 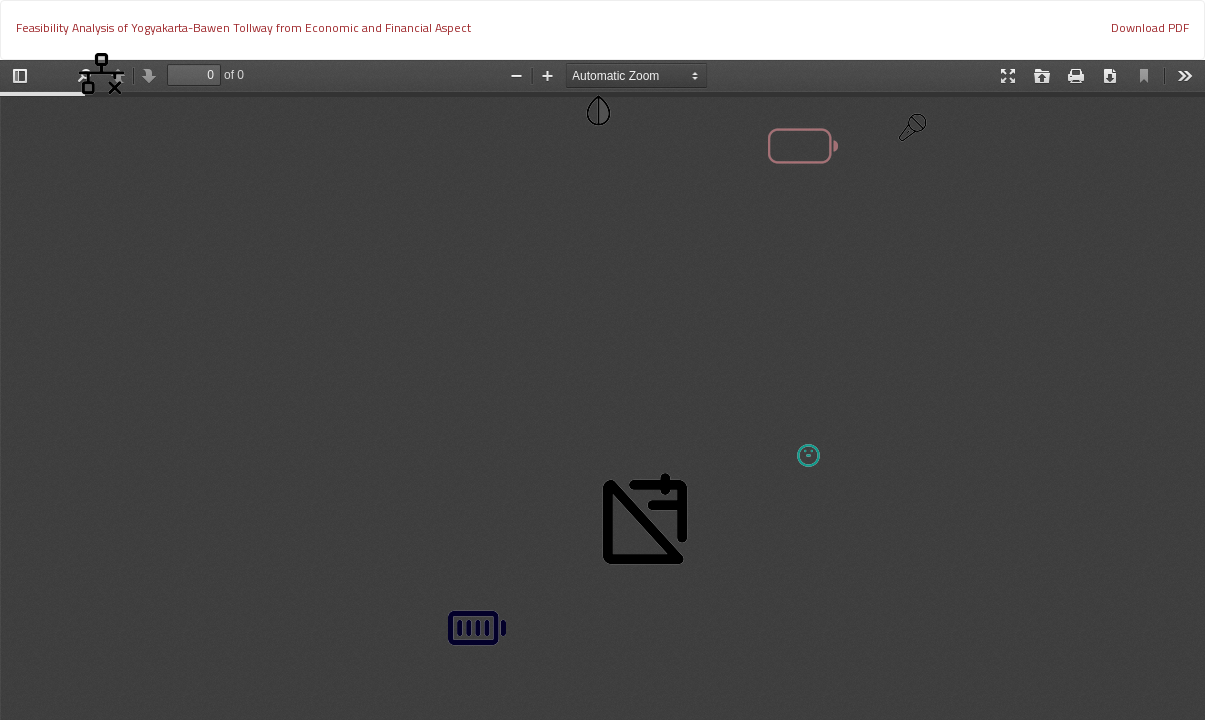 I want to click on network connection error or failure, so click(x=101, y=74).